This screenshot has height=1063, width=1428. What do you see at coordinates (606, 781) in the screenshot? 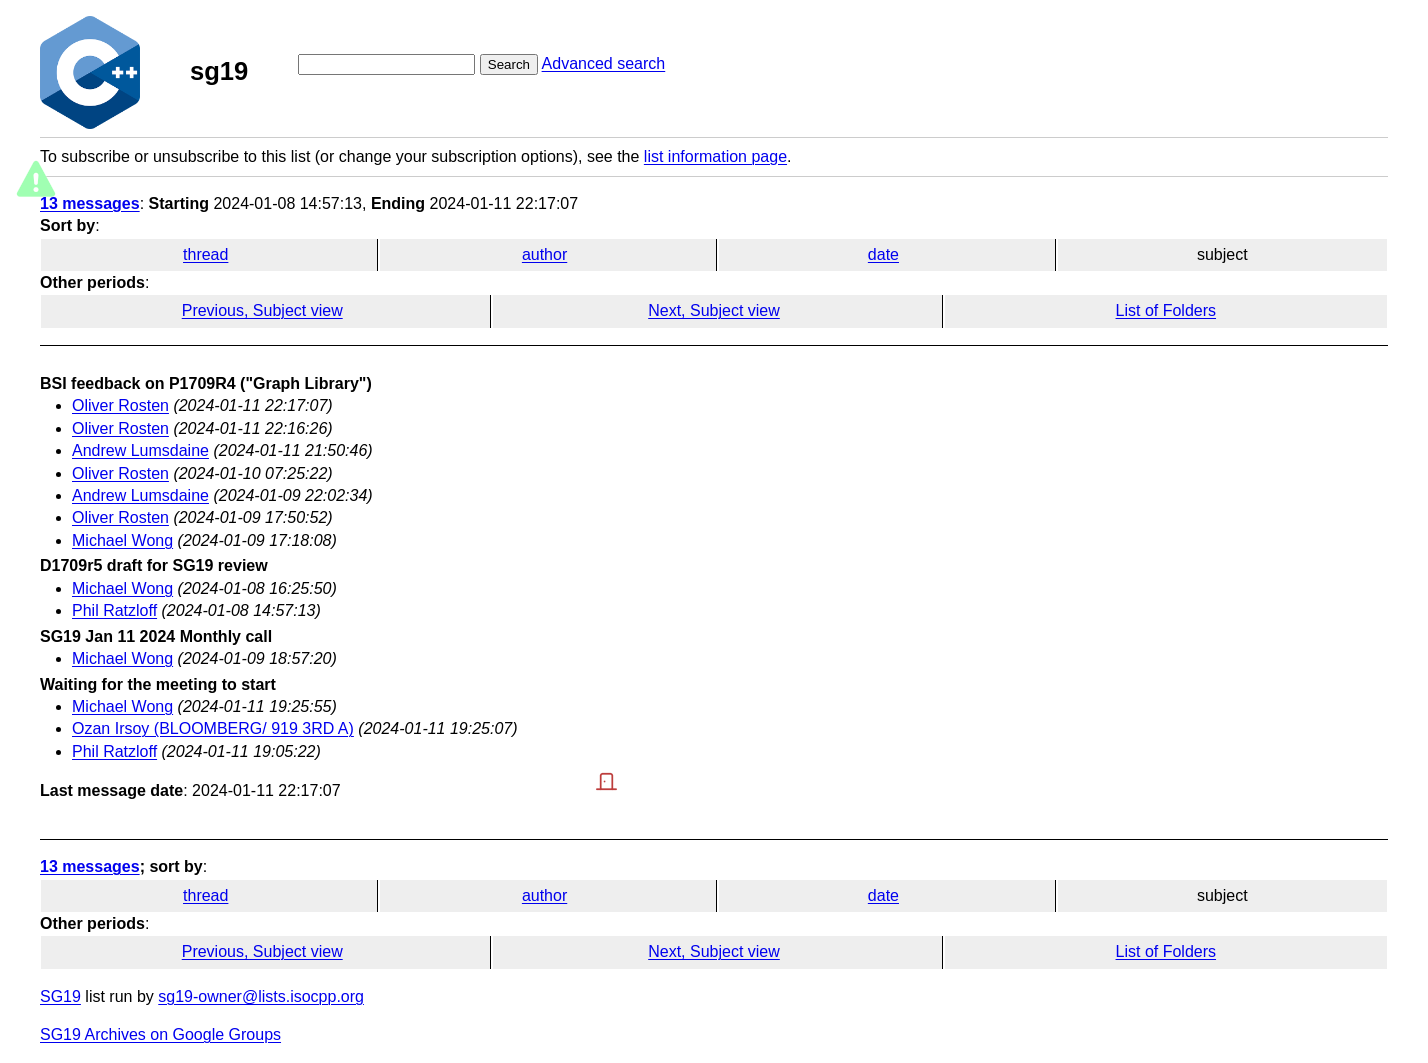
I see `log out or exit the application` at bounding box center [606, 781].